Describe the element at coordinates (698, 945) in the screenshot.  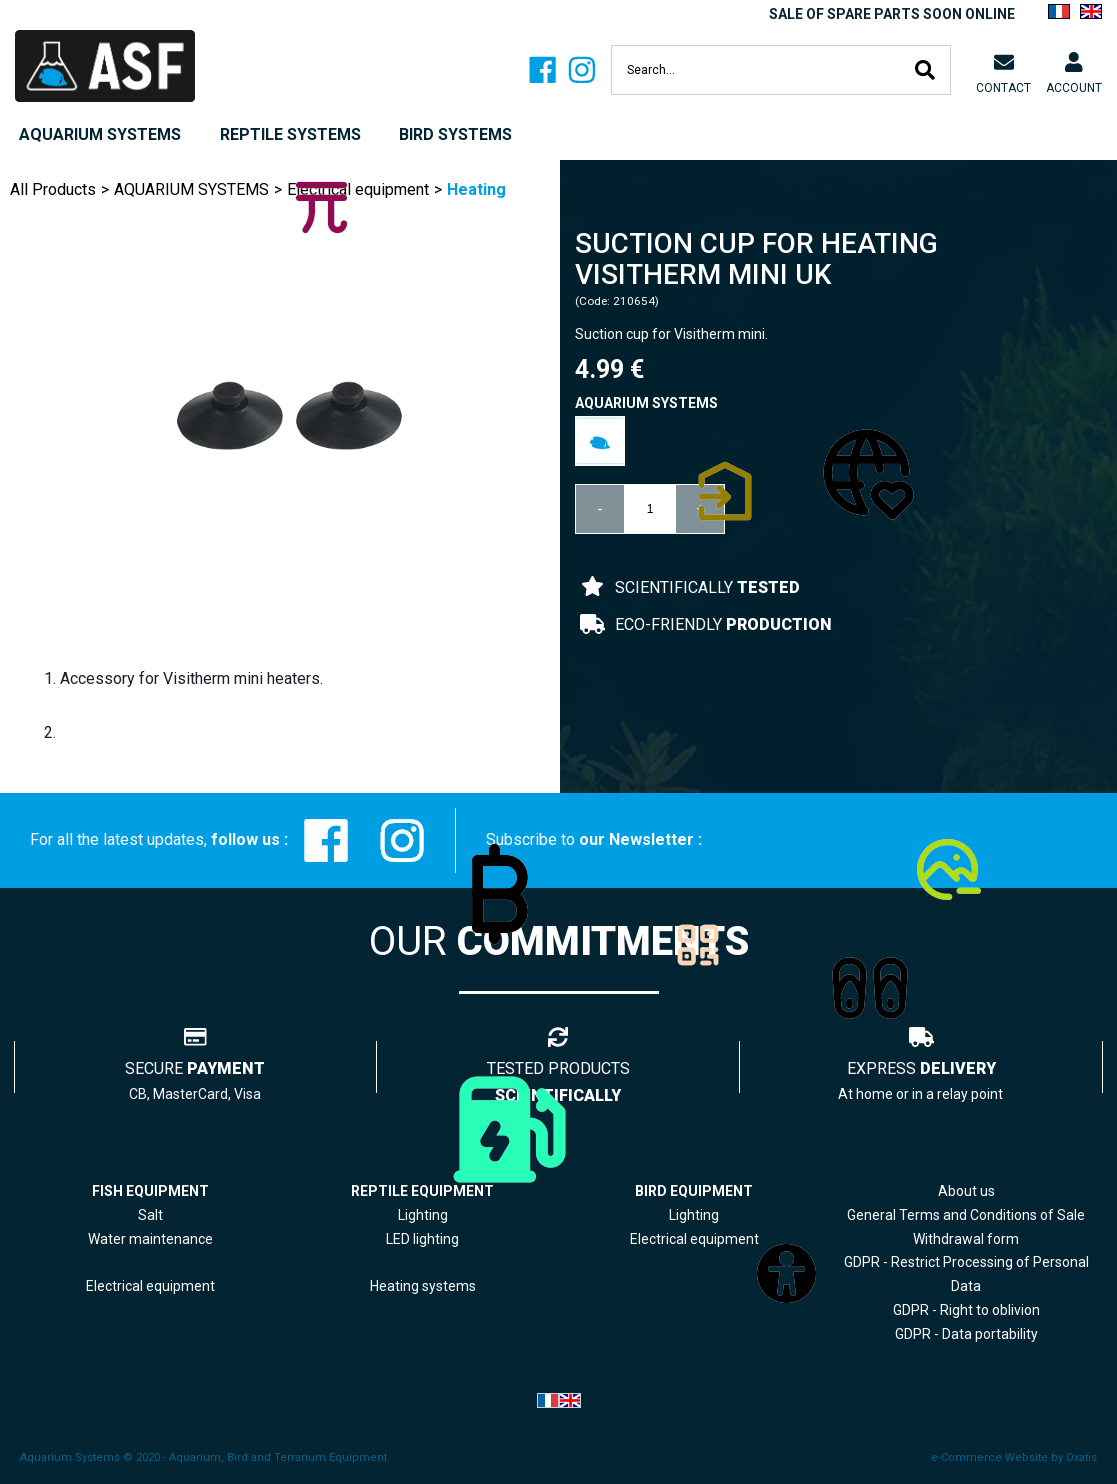
I see `scan or generate a QR code` at that location.